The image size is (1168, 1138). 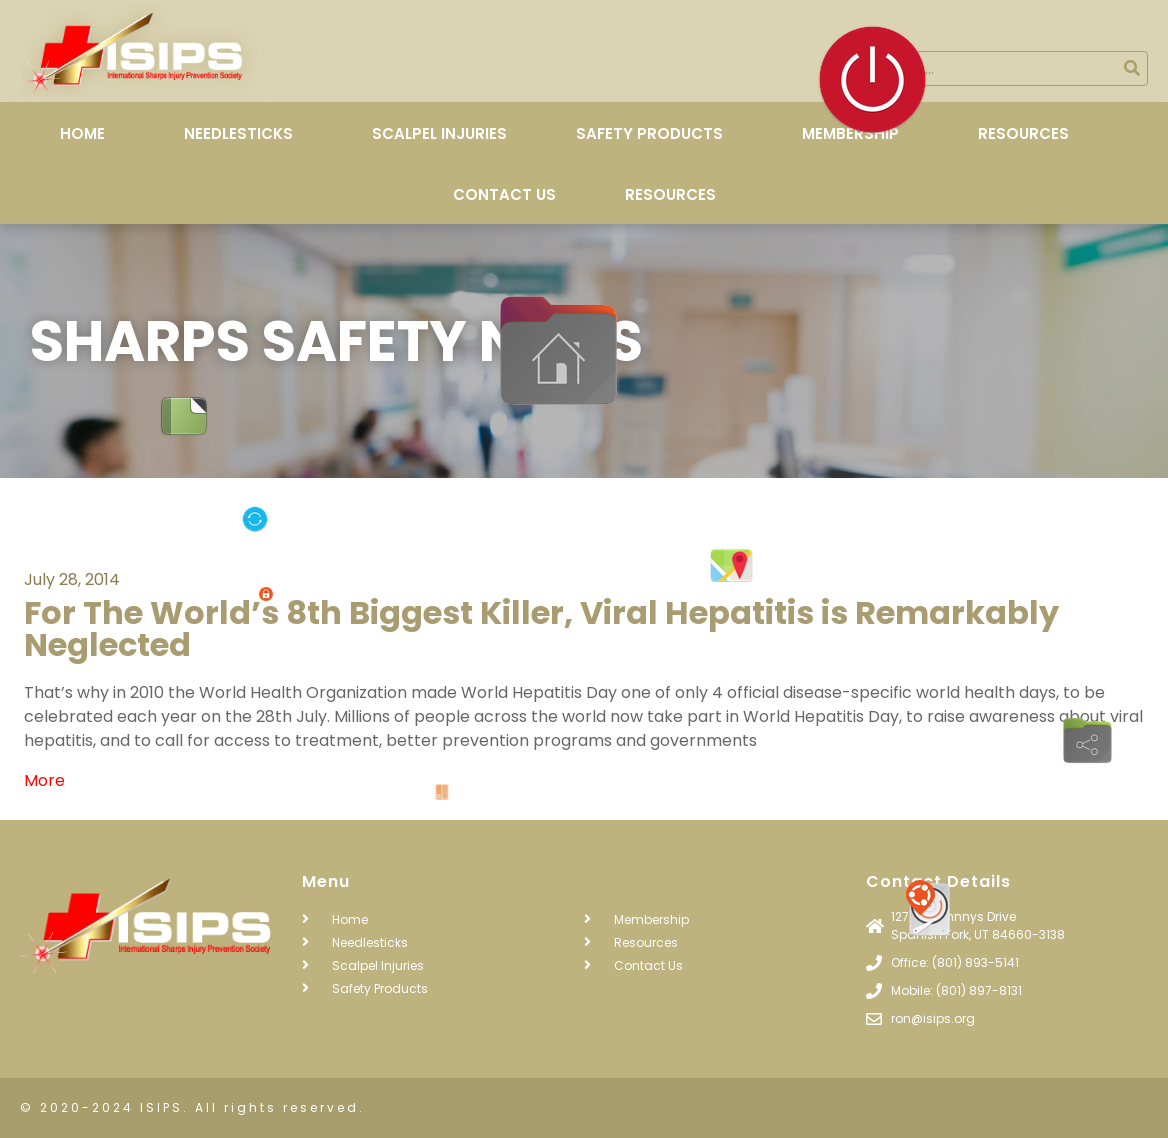 I want to click on launch the ubiquity installer for ubuntu, so click(x=929, y=909).